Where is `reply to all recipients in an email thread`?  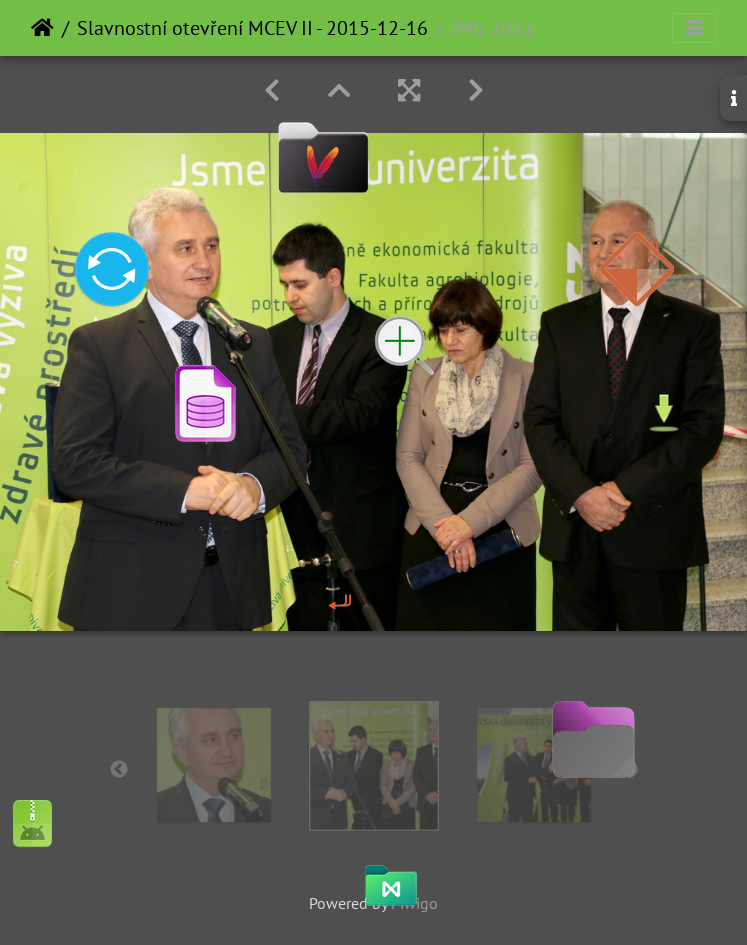 reply to all recipients in an email thread is located at coordinates (339, 600).